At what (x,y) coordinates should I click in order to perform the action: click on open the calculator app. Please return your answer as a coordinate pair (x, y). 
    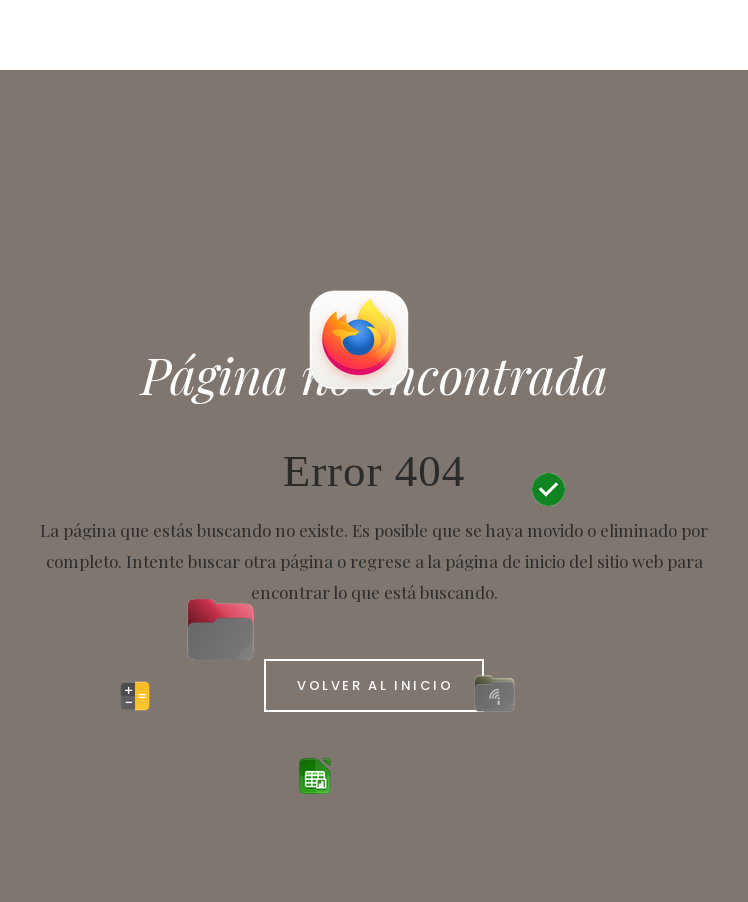
    Looking at the image, I should click on (135, 696).